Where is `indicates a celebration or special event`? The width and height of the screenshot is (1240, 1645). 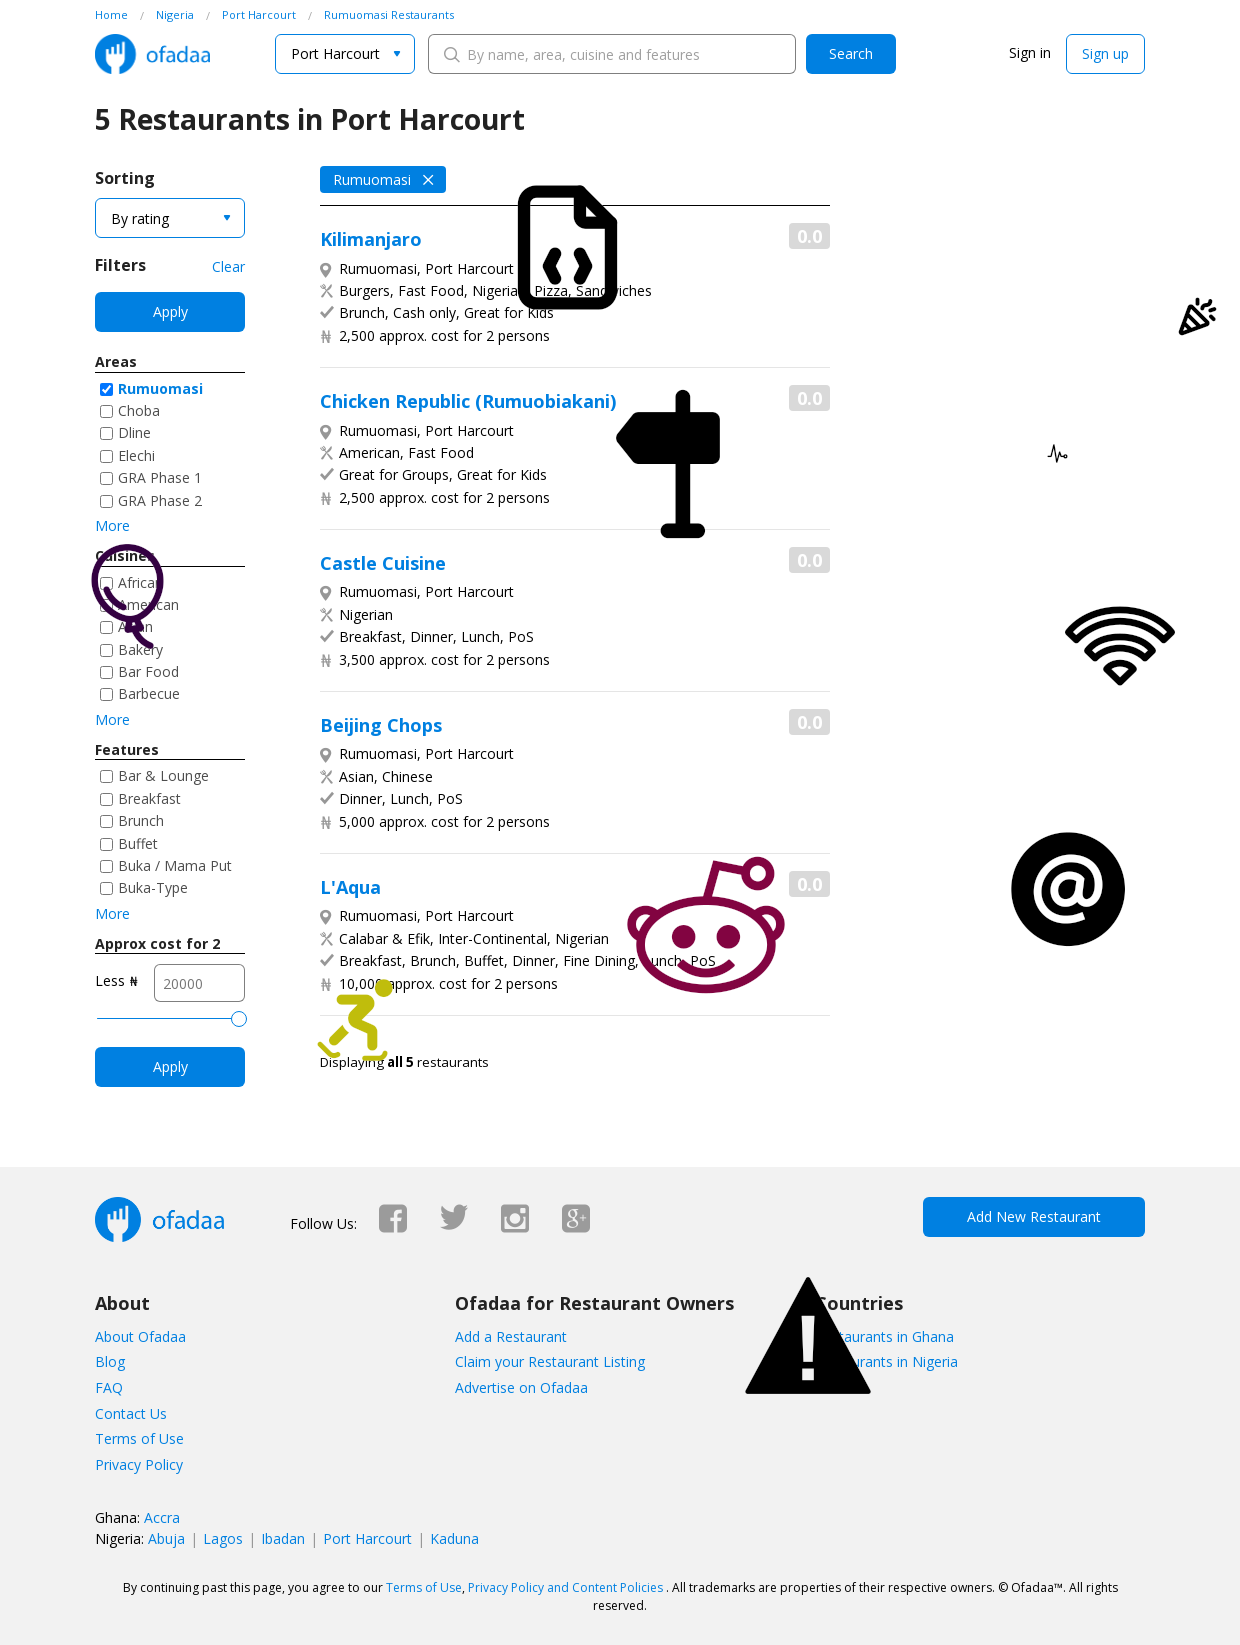 indicates a celebration or special event is located at coordinates (127, 596).